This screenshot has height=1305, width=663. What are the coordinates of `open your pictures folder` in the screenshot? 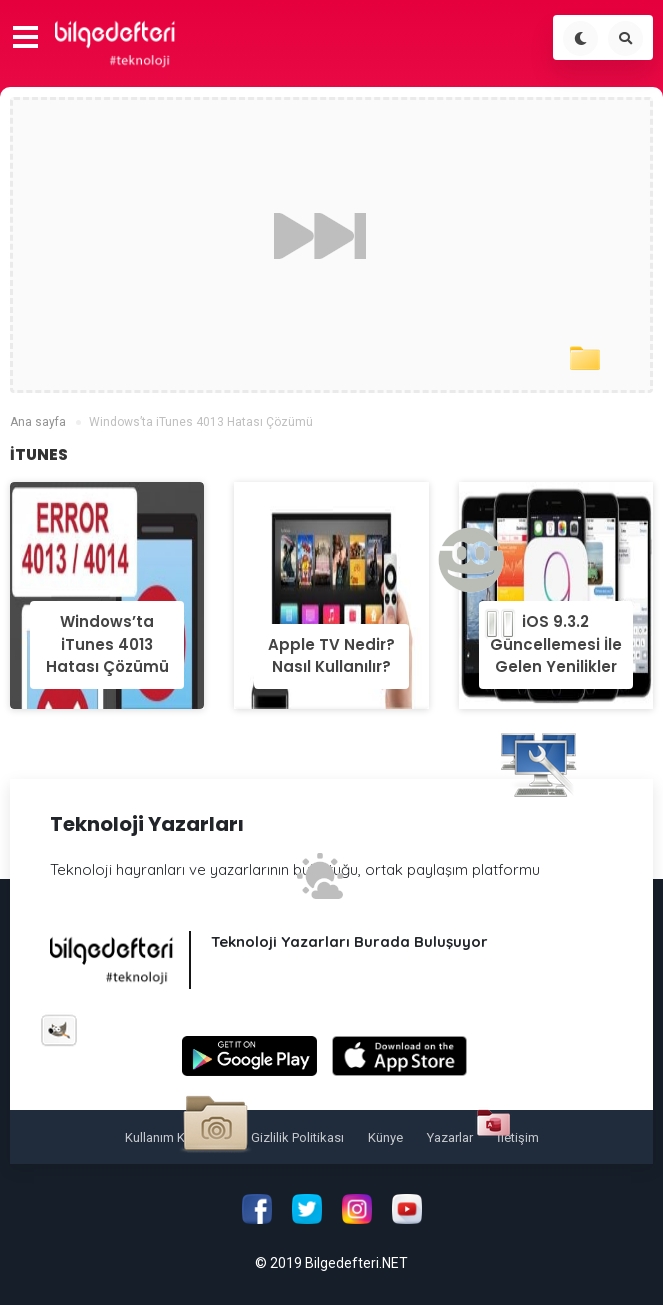 It's located at (215, 1126).